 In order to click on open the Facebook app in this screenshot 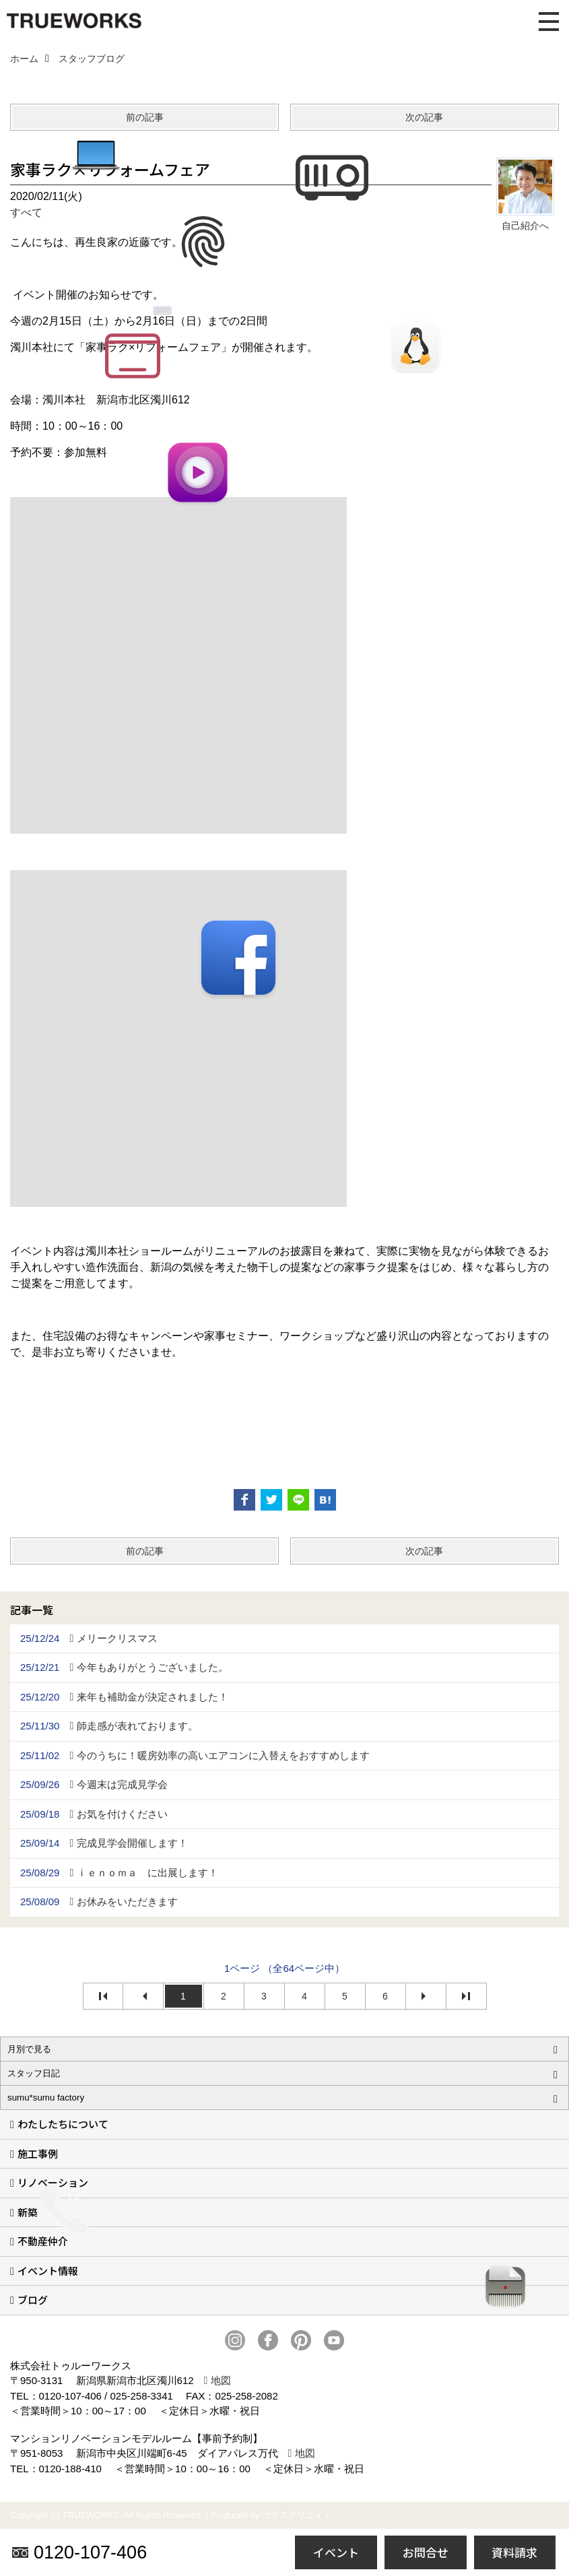, I will do `click(238, 958)`.